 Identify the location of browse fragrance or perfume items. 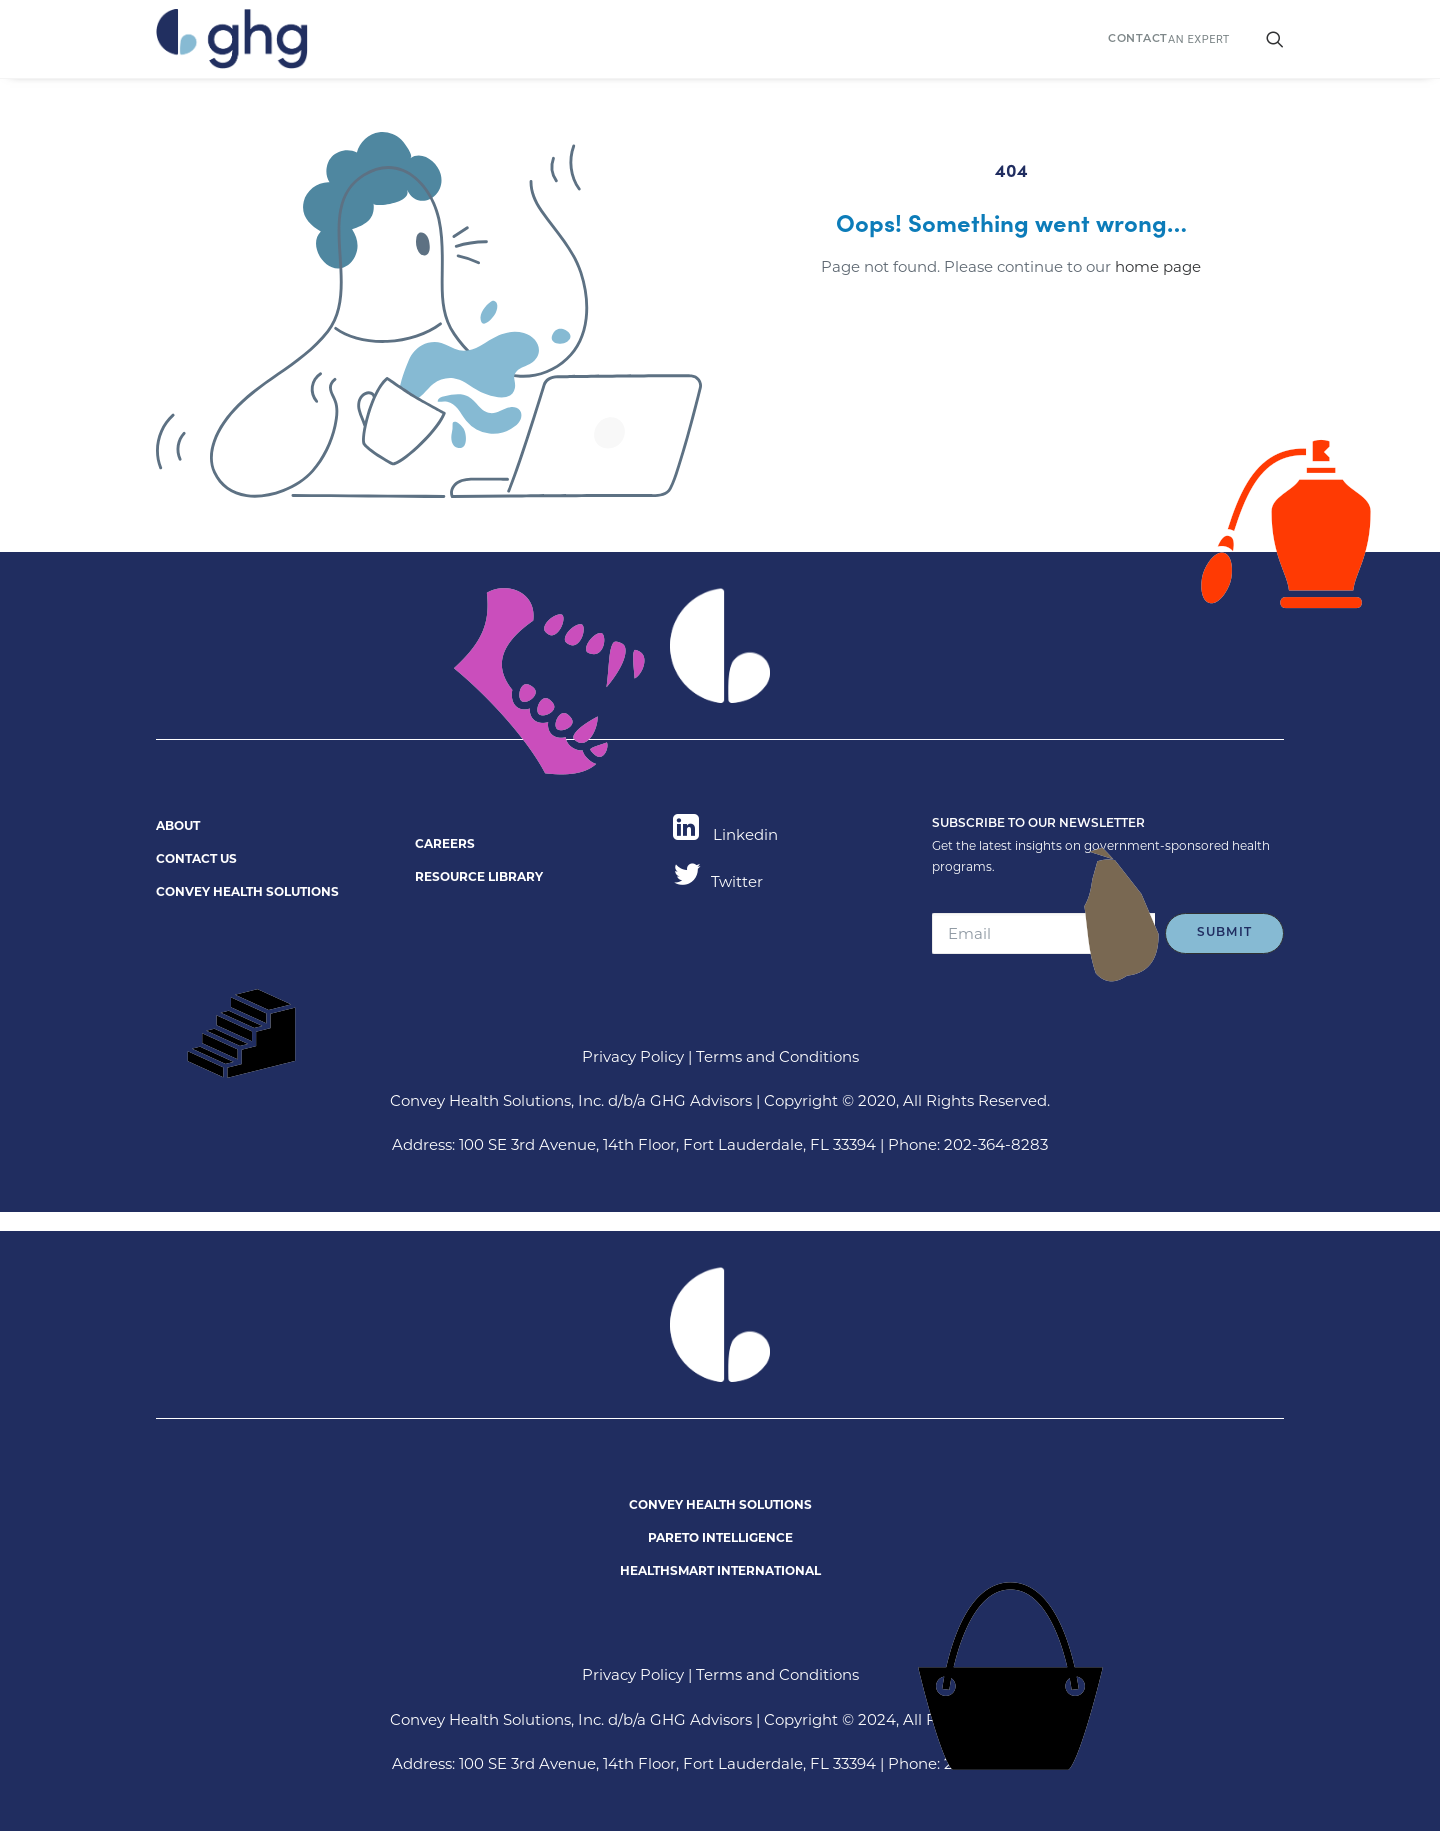
(1286, 524).